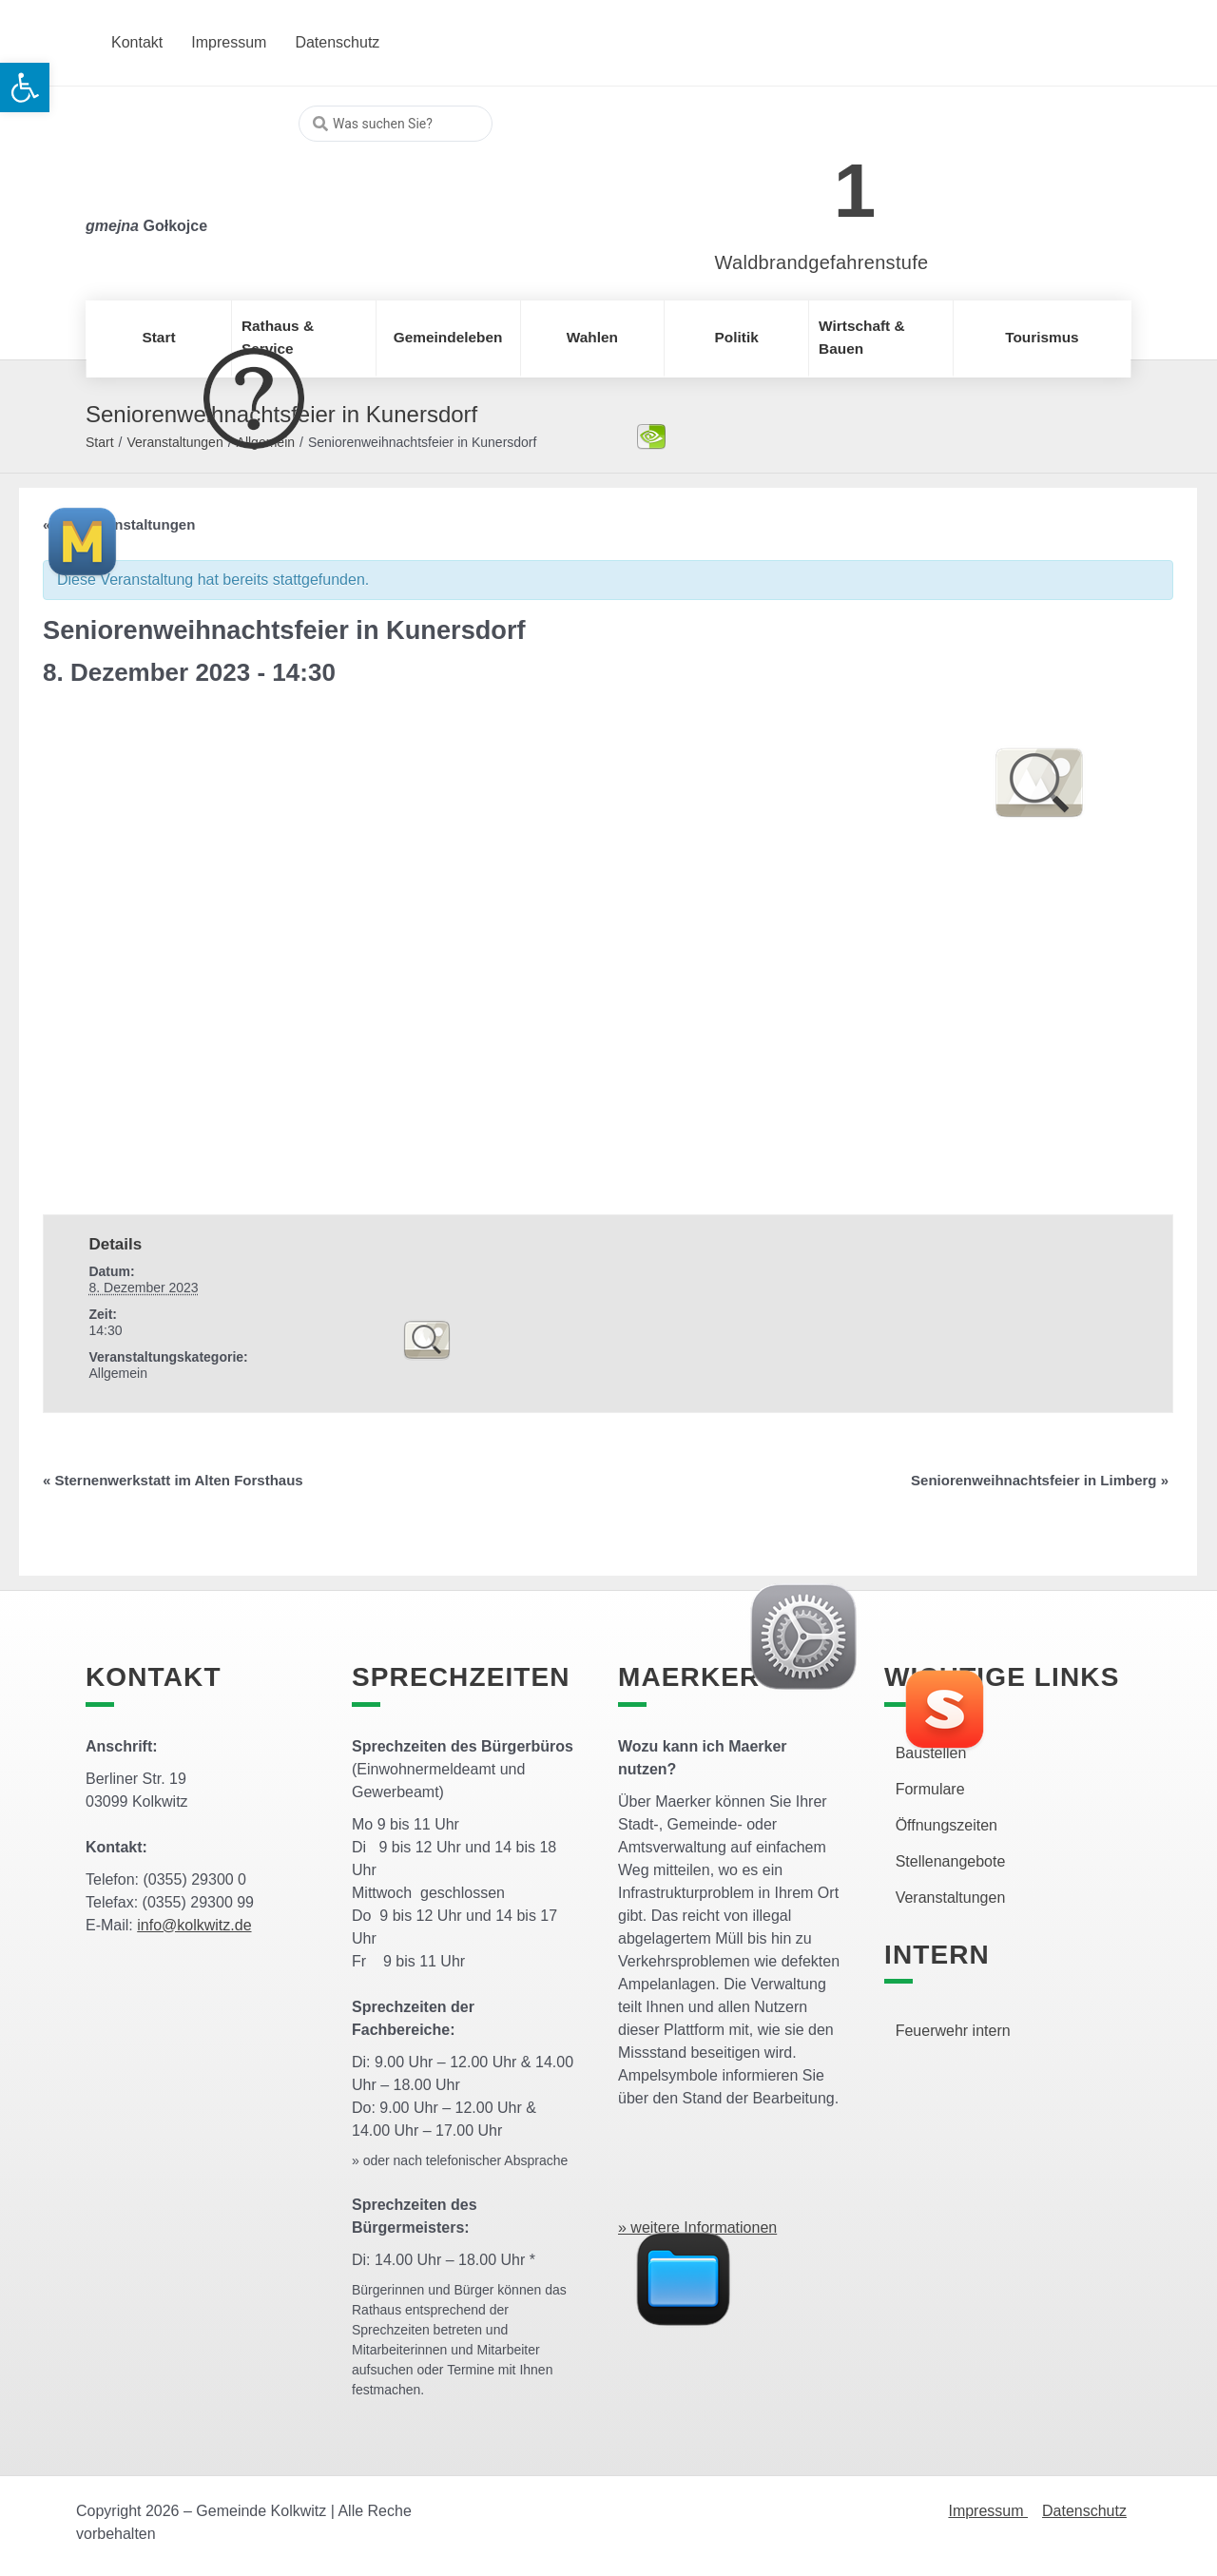 The width and height of the screenshot is (1217, 2576). What do you see at coordinates (803, 1637) in the screenshot?
I see `open system settings` at bounding box center [803, 1637].